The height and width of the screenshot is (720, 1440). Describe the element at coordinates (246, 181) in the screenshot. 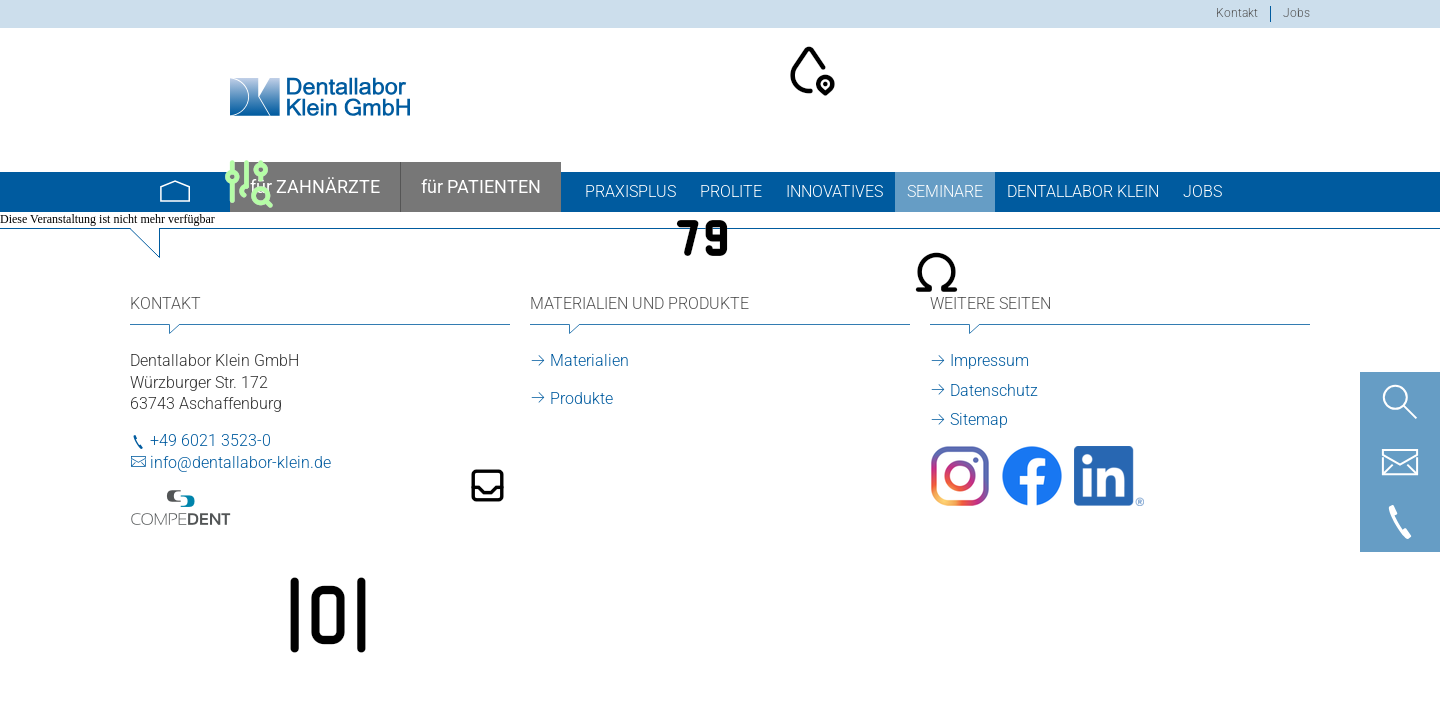

I see `search or filter adjustment settings` at that location.